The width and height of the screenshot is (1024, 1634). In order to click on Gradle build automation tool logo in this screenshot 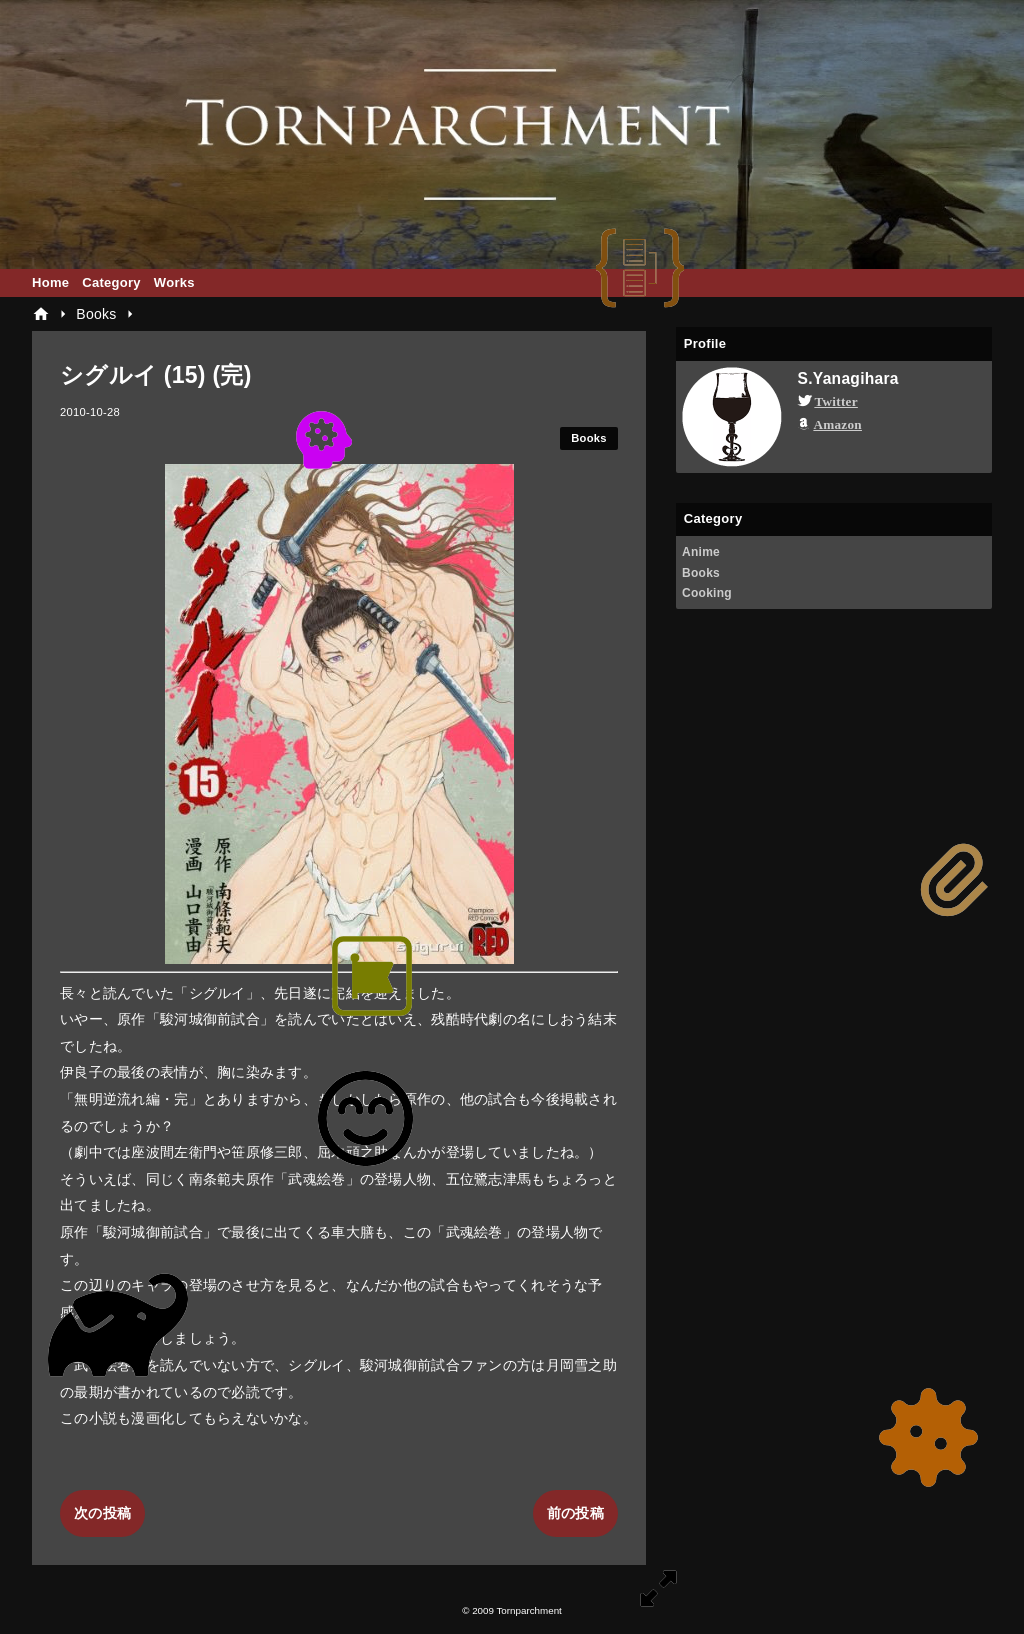, I will do `click(118, 1325)`.